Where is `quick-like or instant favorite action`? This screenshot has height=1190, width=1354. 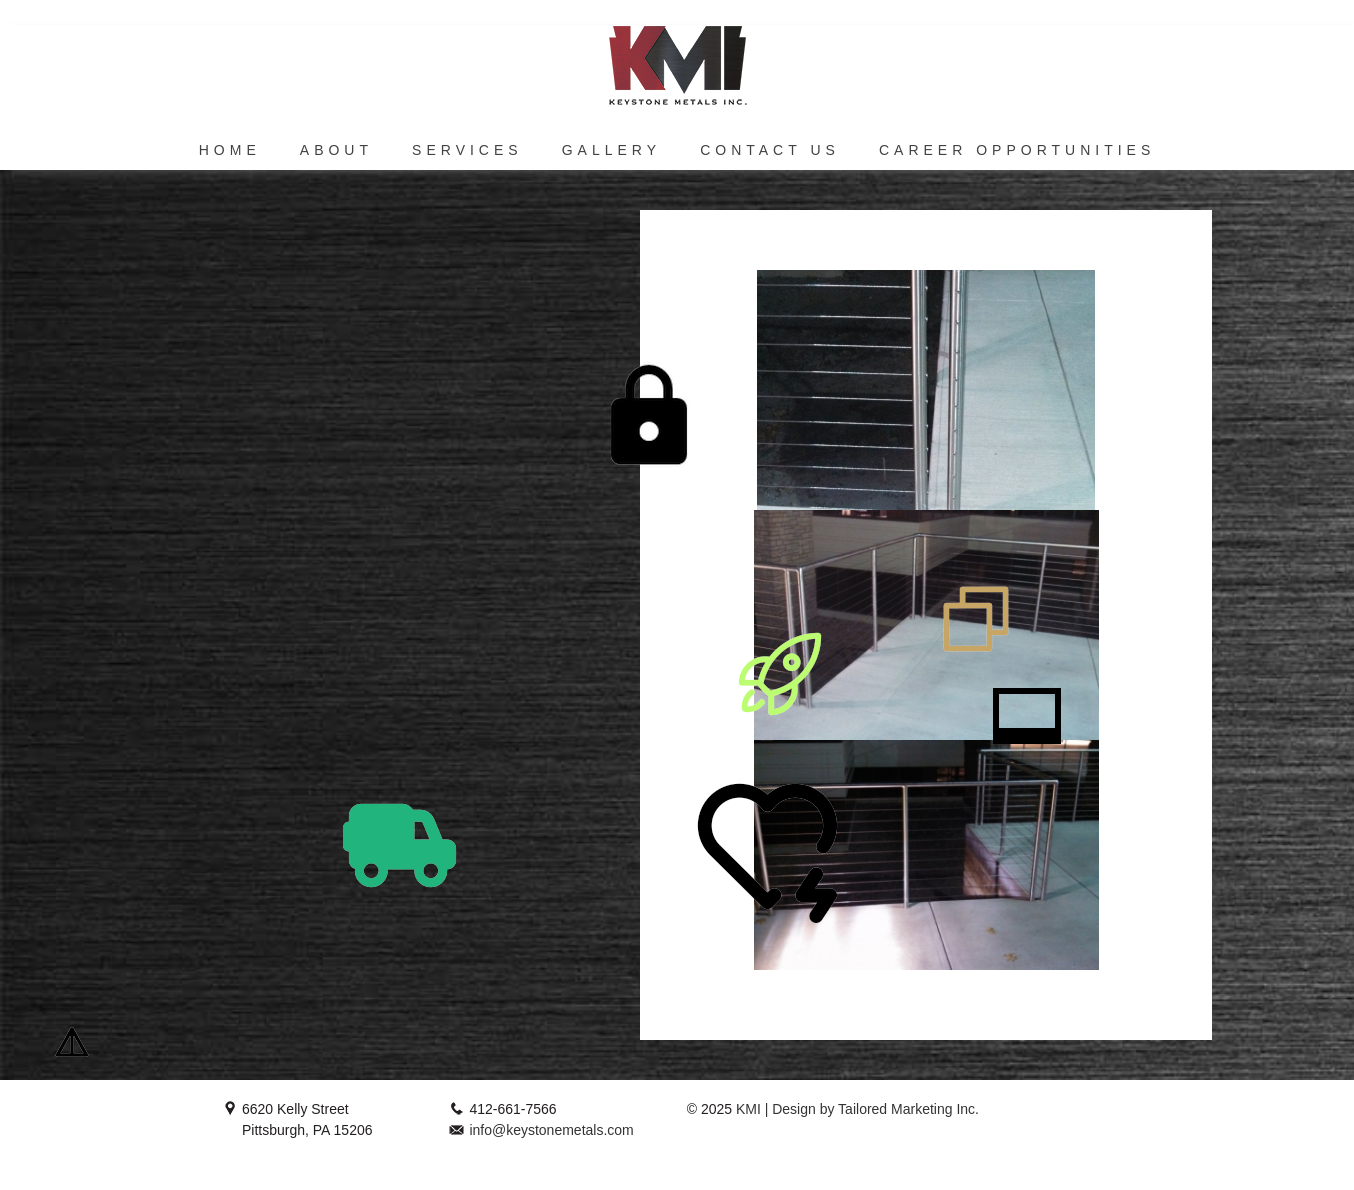
quick-like or instant favorite action is located at coordinates (767, 846).